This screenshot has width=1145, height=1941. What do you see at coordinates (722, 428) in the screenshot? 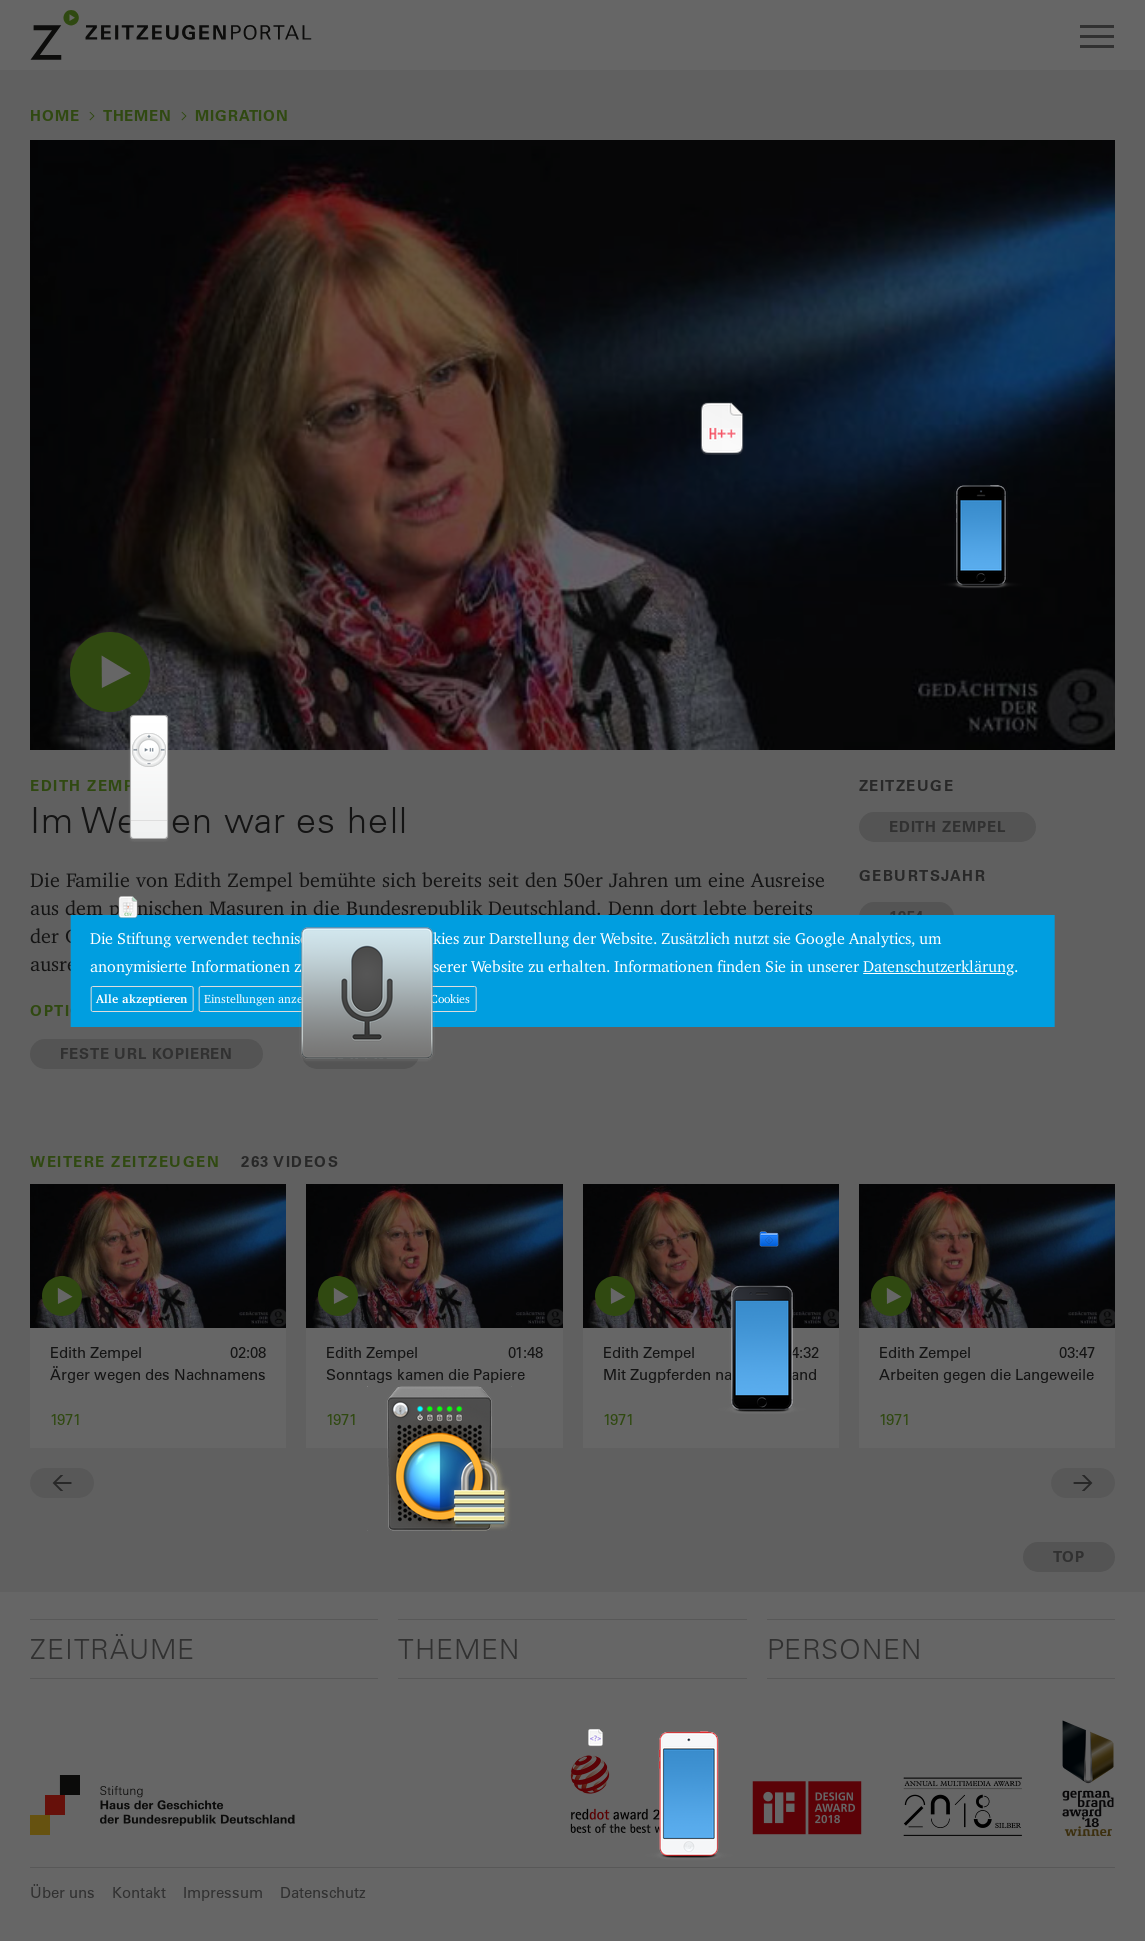
I see `c++ header file` at bounding box center [722, 428].